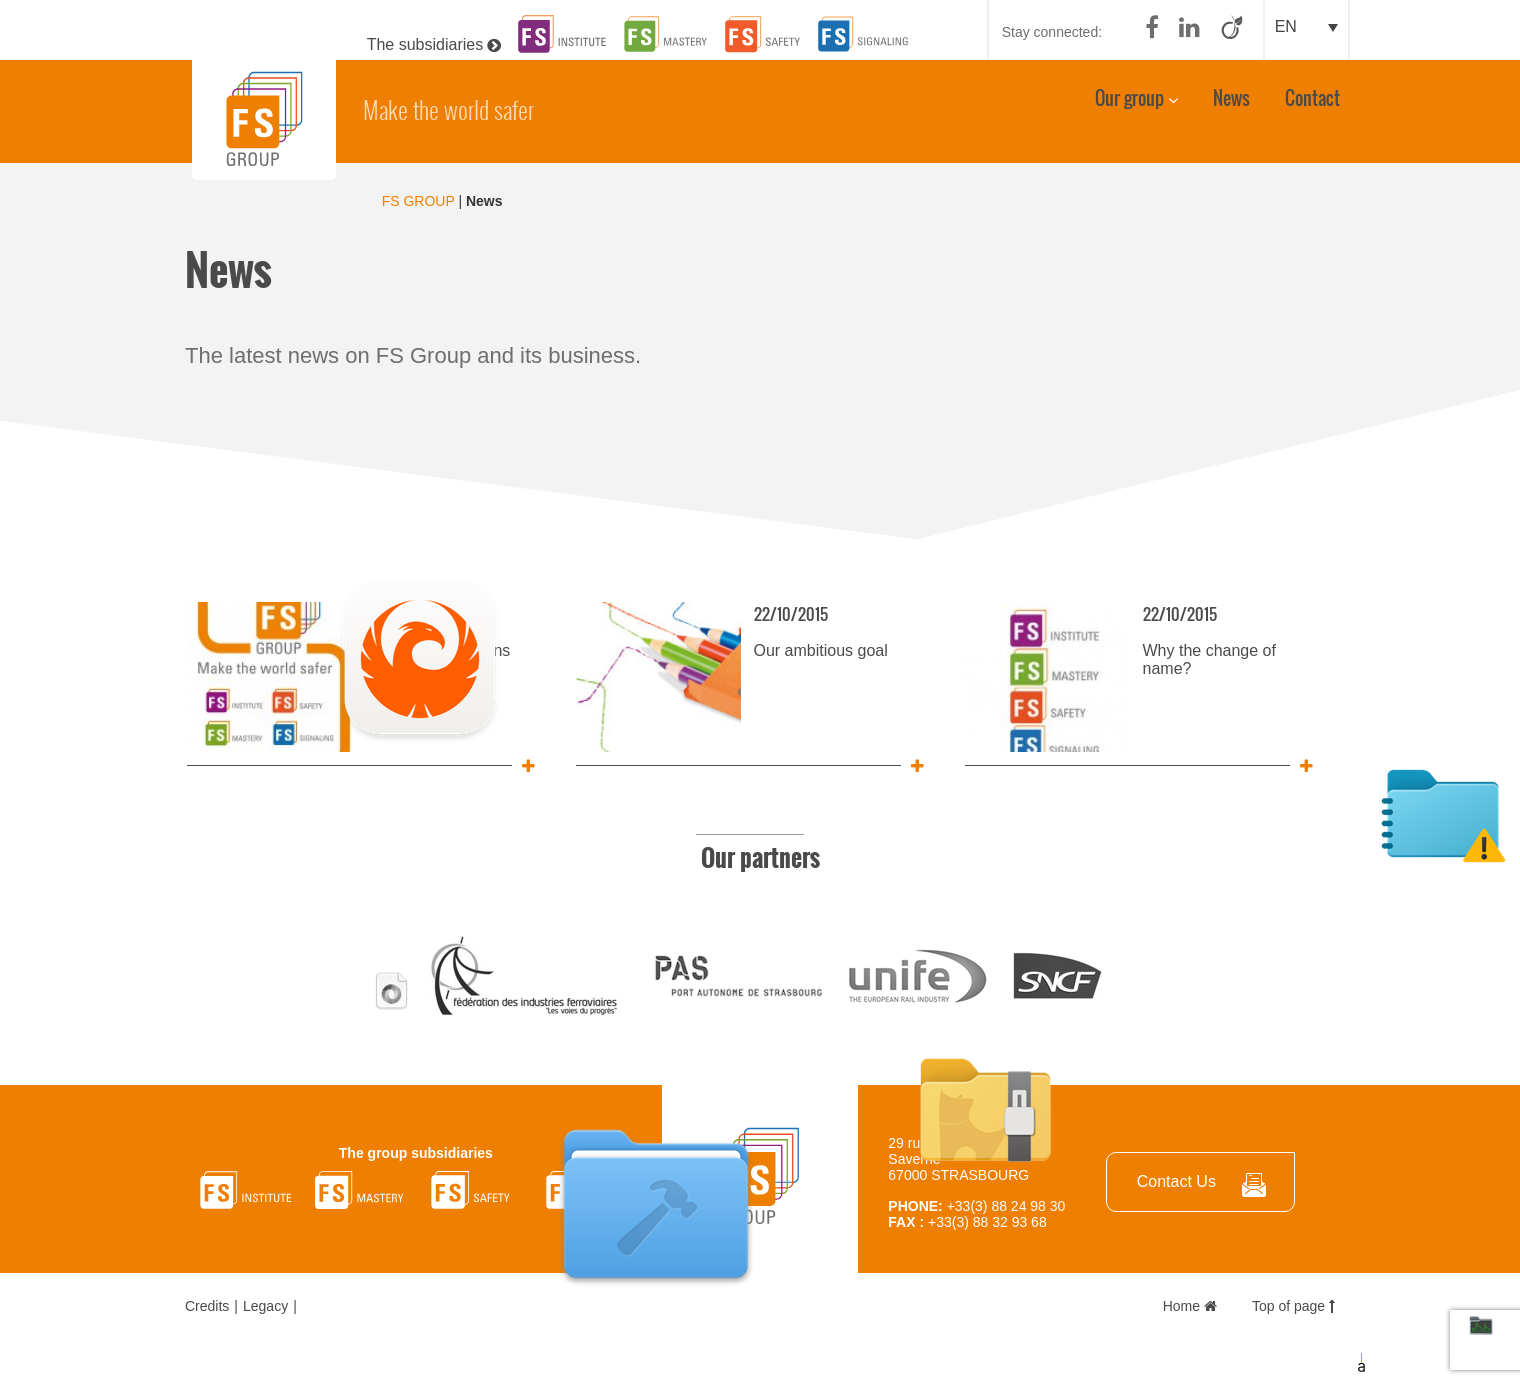 The width and height of the screenshot is (1520, 1384). I want to click on access system log files, so click(1442, 816).